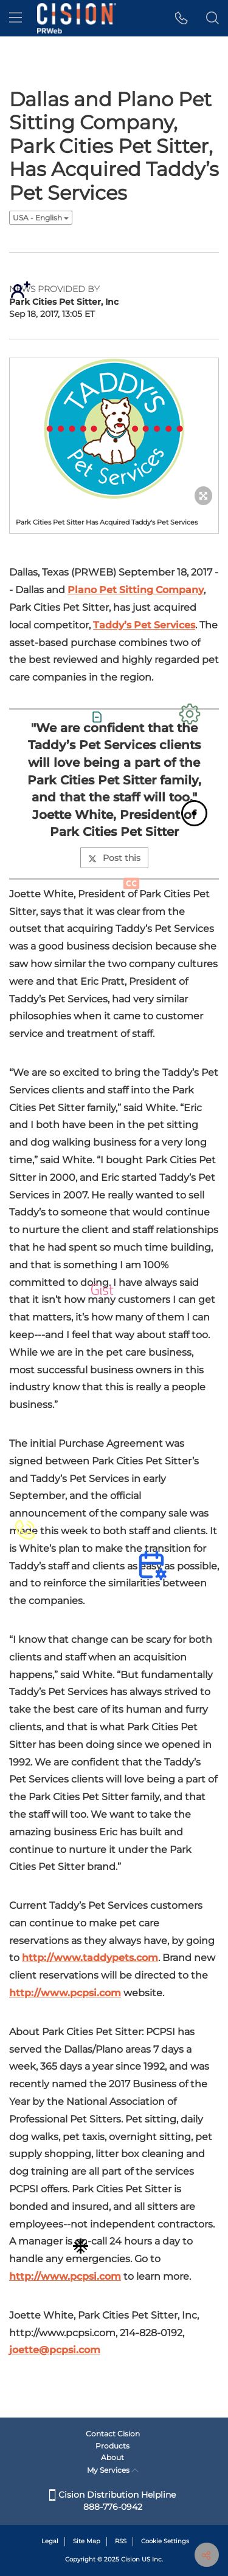 Image resolution: width=228 pixels, height=2576 pixels. Describe the element at coordinates (103, 1290) in the screenshot. I see `navigate to GitHub Gist service` at that location.